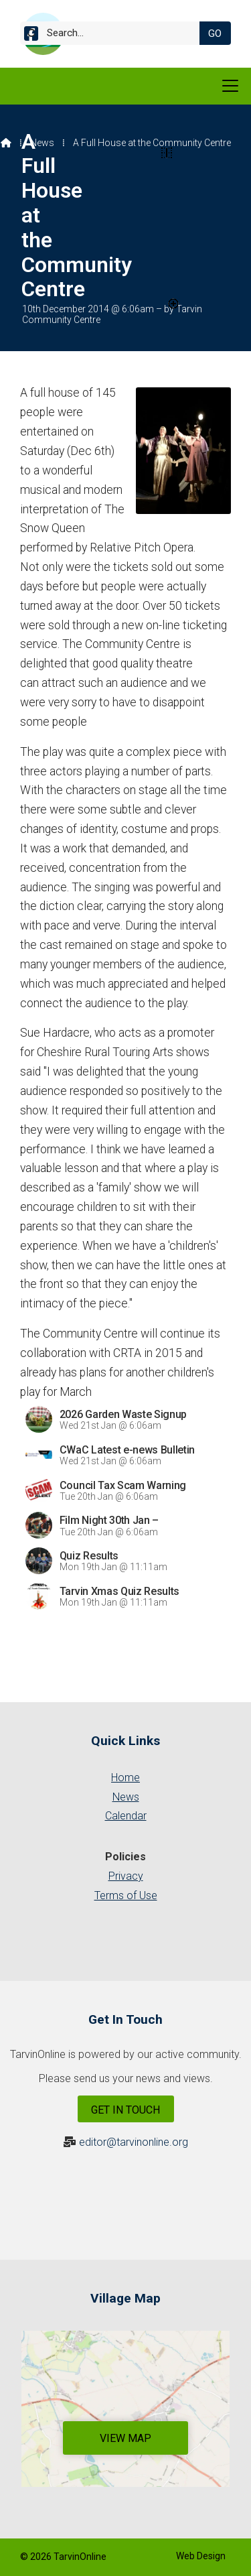 The width and height of the screenshot is (251, 2576). Describe the element at coordinates (173, 304) in the screenshot. I see `add a new item` at that location.